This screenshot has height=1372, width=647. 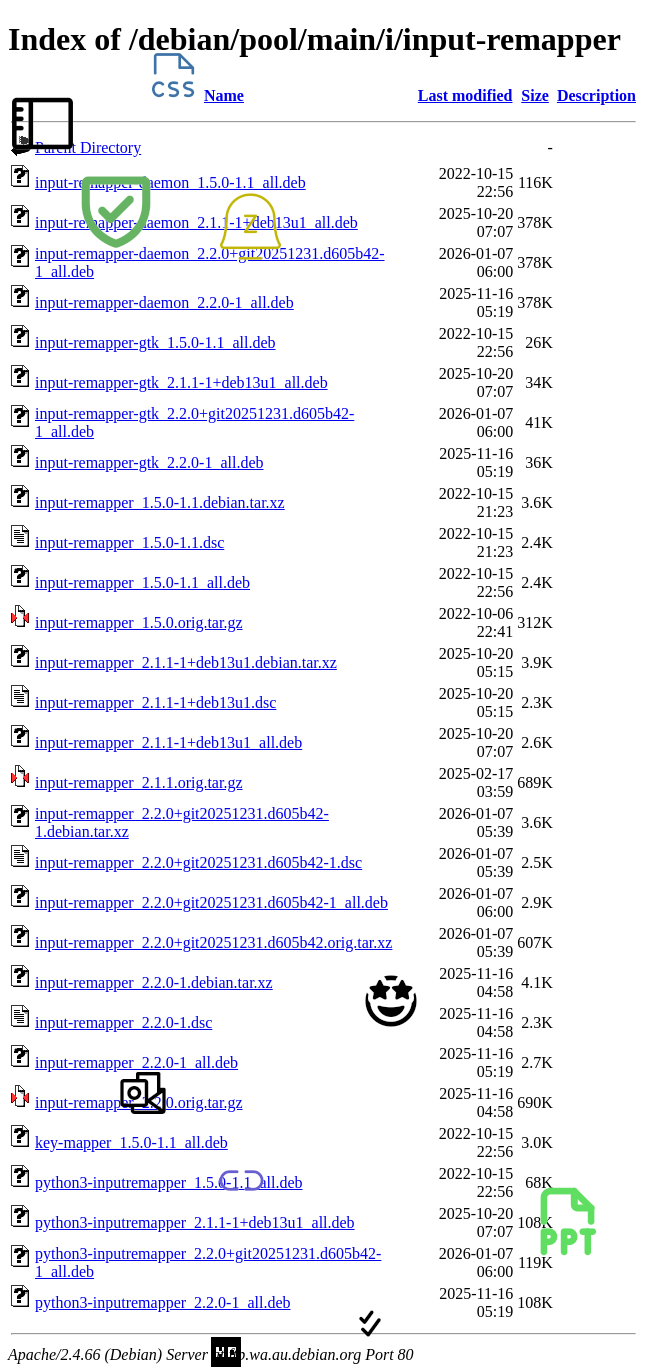 I want to click on indicates verified security or protection status, so click(x=116, y=208).